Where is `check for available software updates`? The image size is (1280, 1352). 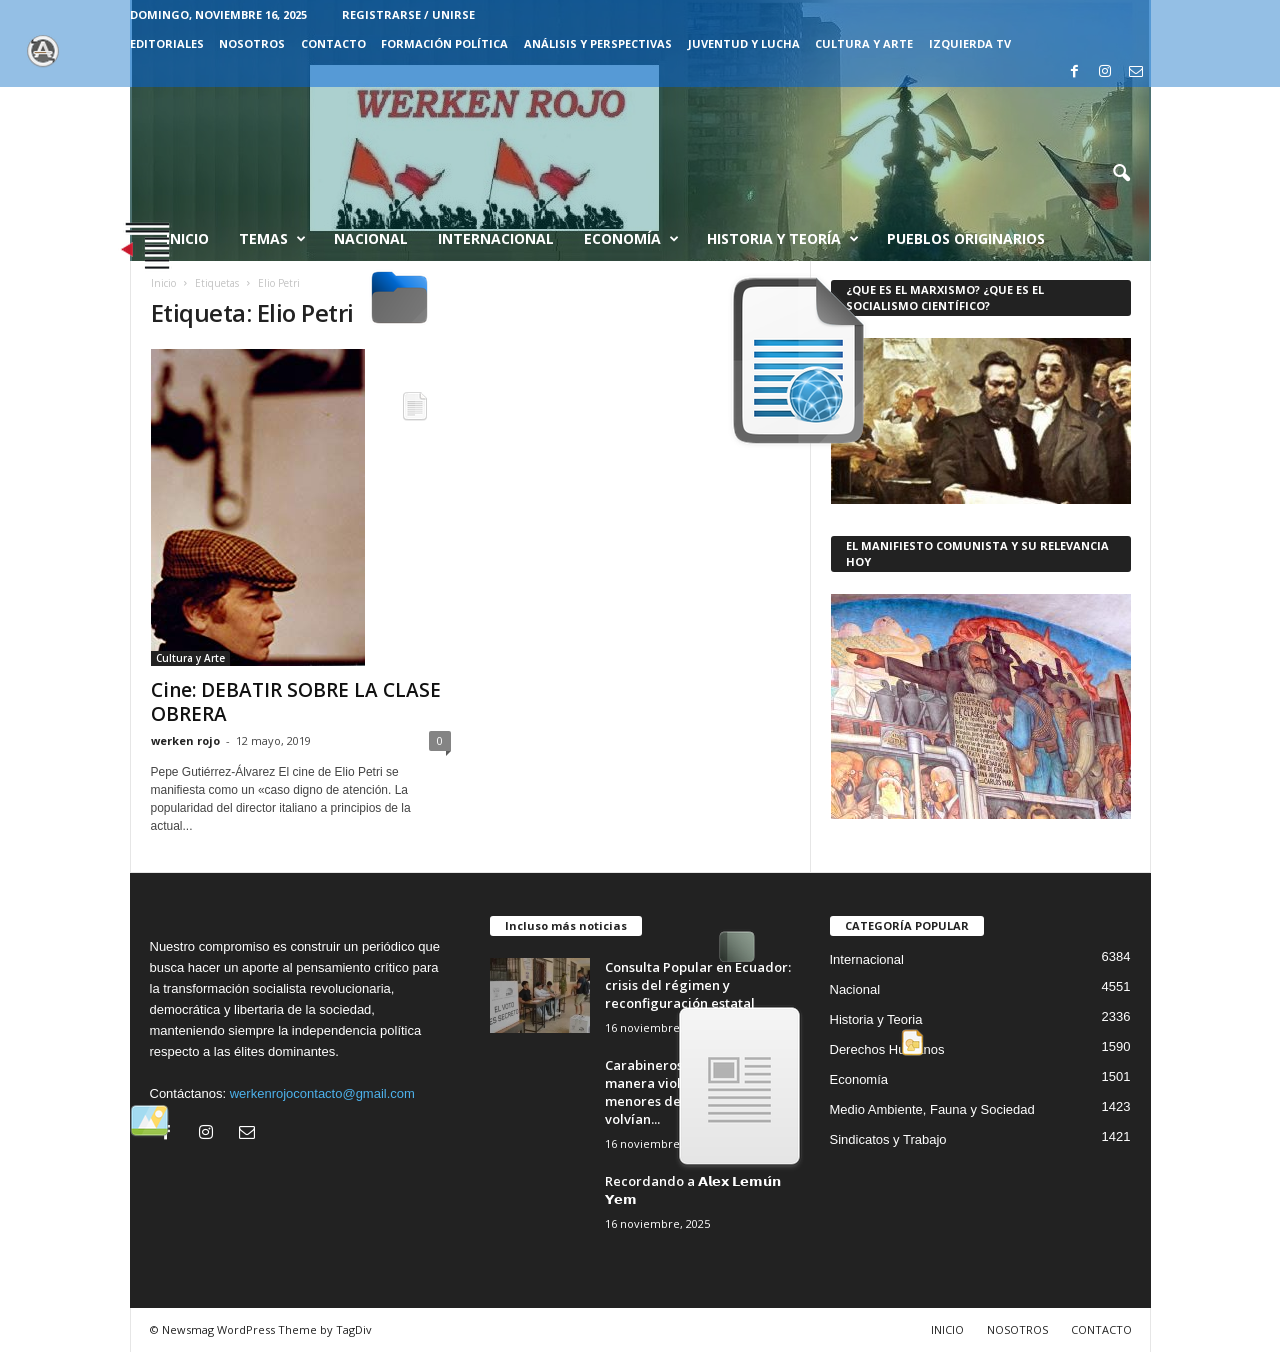
check for available software updates is located at coordinates (43, 51).